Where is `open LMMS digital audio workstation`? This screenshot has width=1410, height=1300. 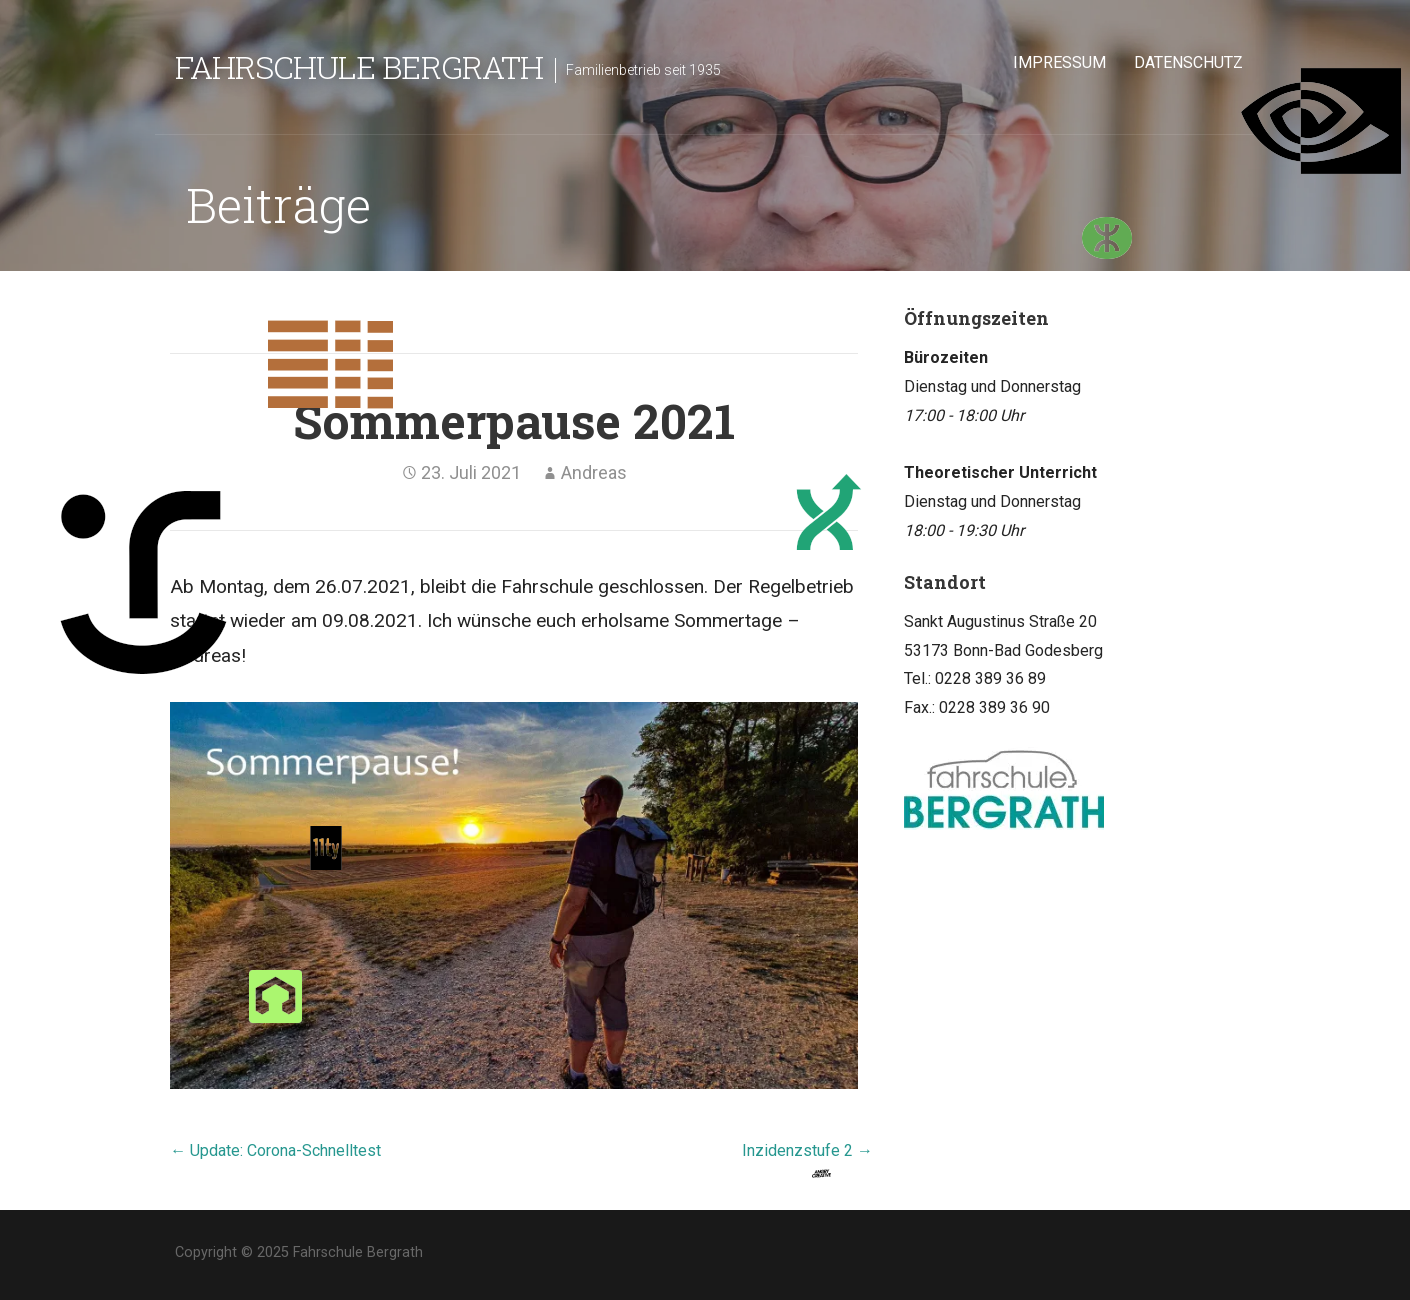
open LMMS digital audio workstation is located at coordinates (275, 996).